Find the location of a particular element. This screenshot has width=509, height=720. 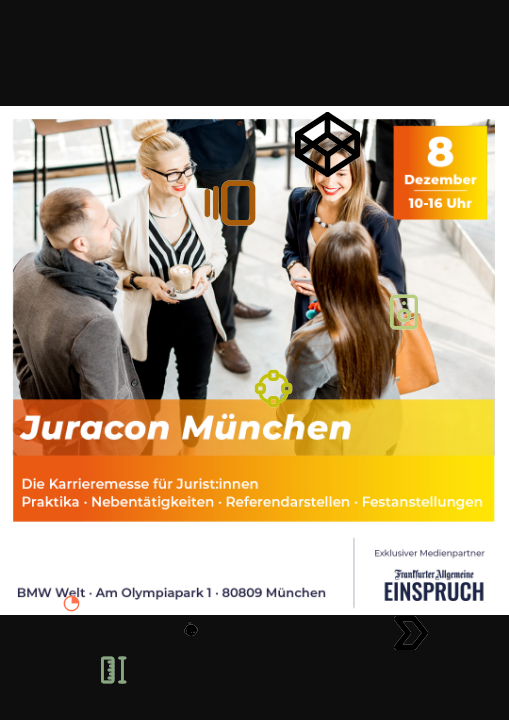

adjust speaker or audio output settings is located at coordinates (404, 312).